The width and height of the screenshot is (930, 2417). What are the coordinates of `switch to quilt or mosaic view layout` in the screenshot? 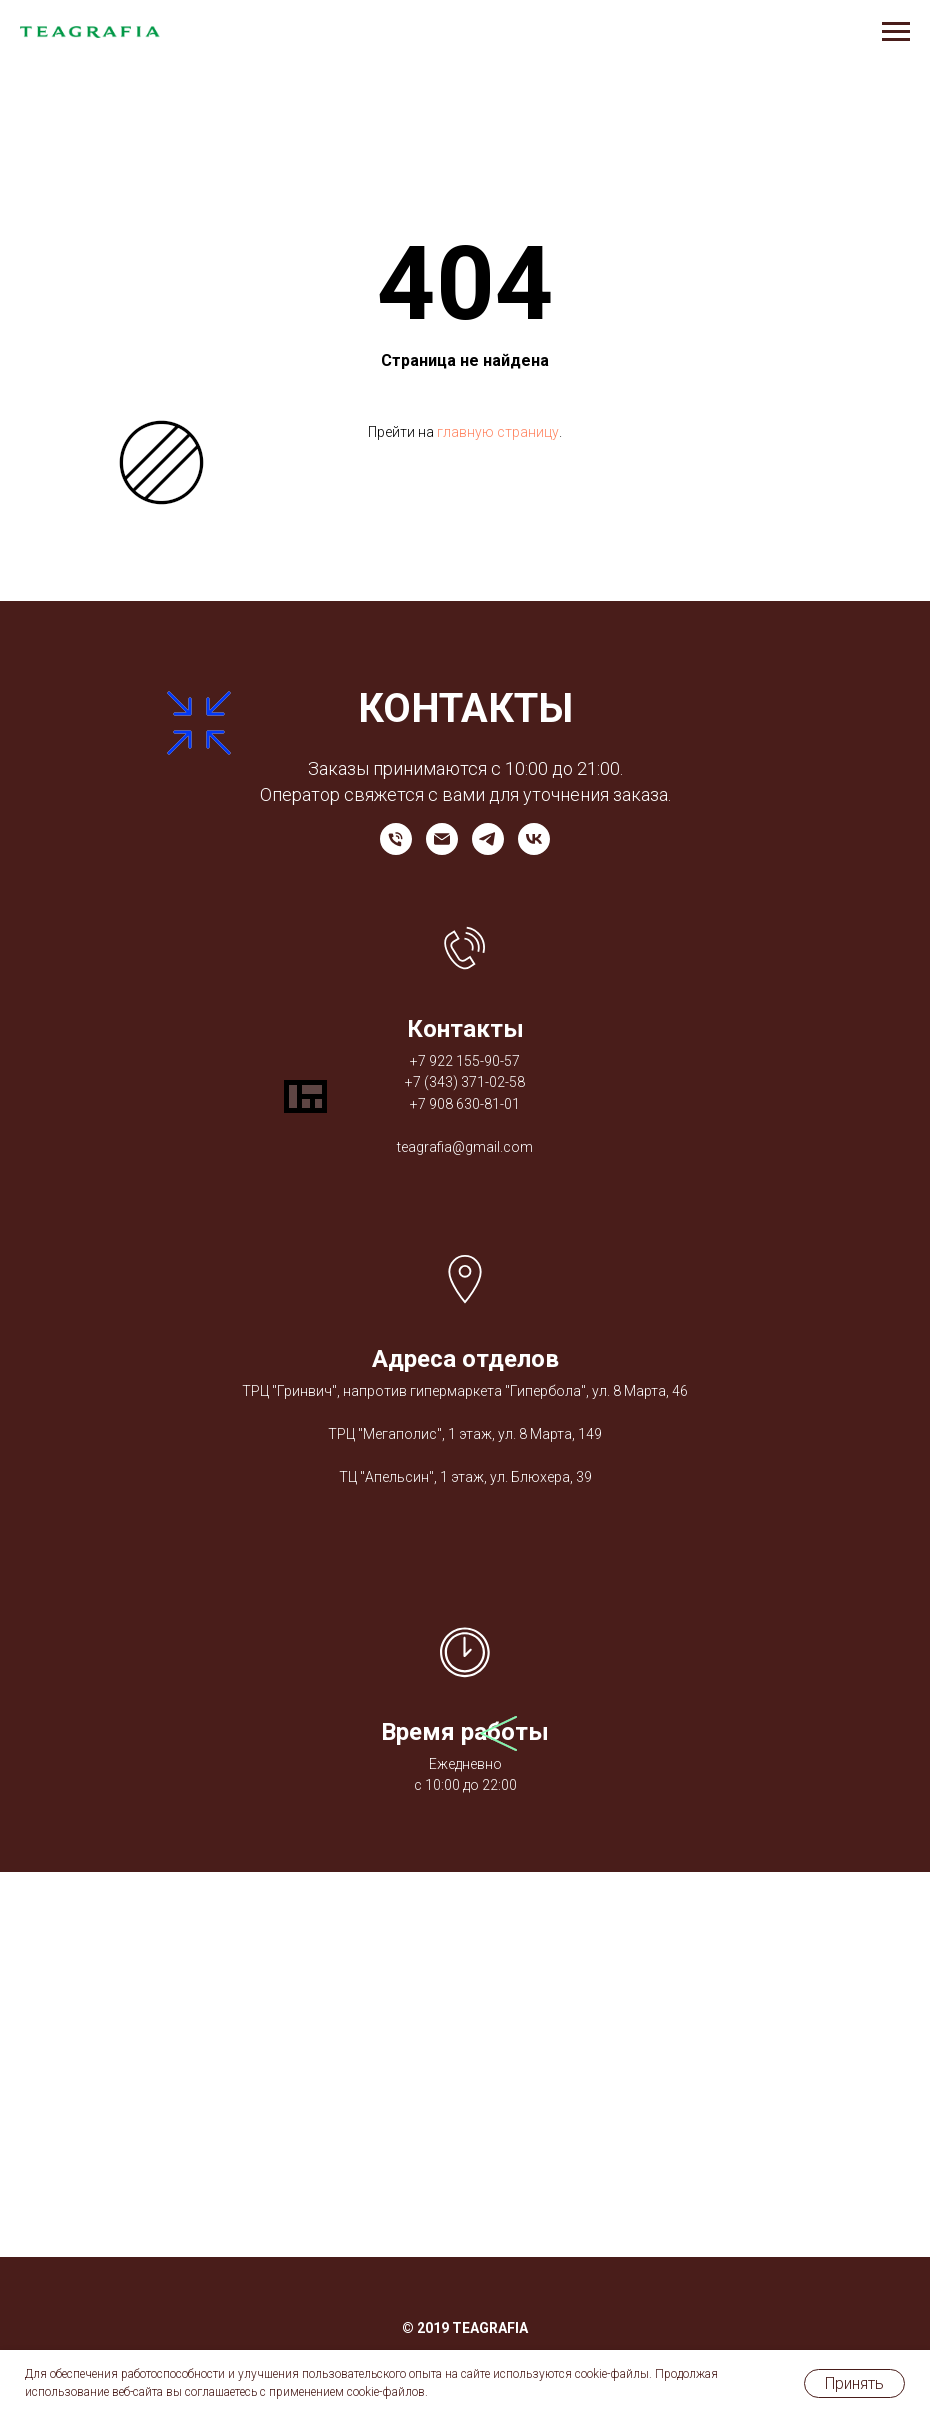 It's located at (304, 1097).